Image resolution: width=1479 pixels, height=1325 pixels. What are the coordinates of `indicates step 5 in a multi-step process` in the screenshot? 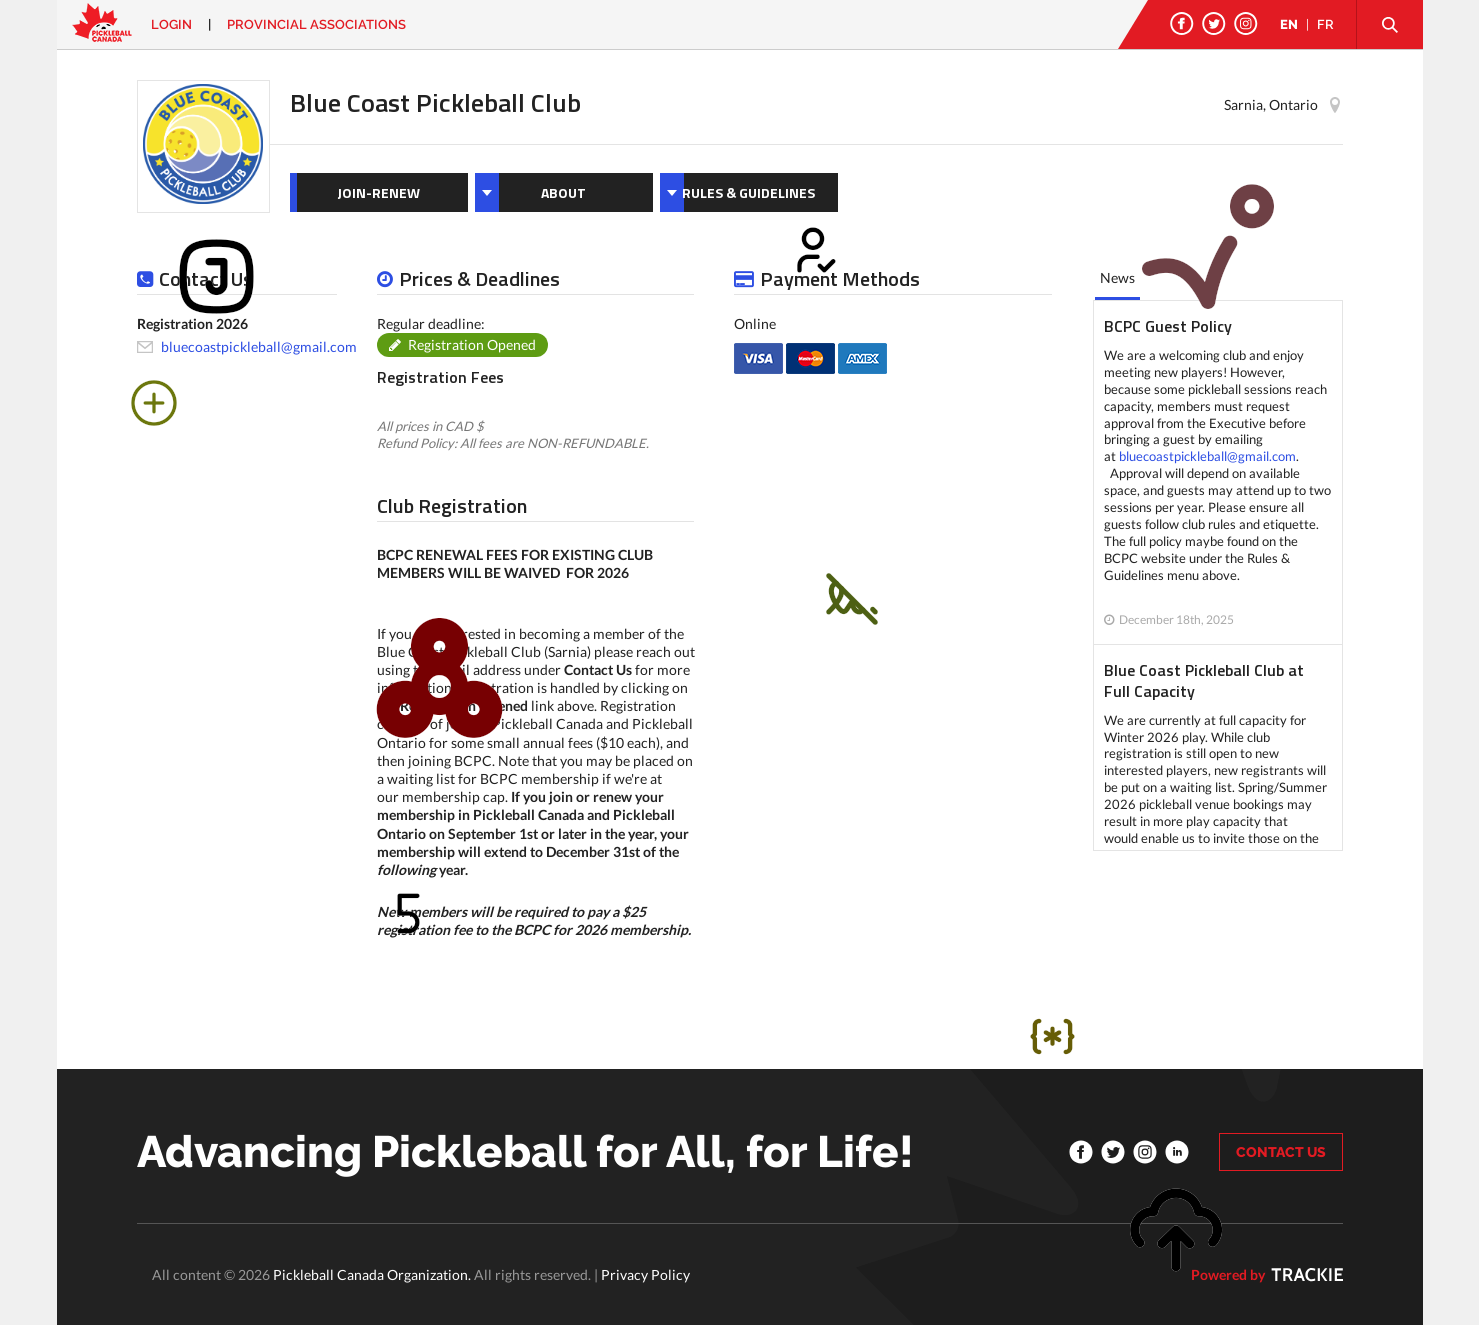 It's located at (408, 913).